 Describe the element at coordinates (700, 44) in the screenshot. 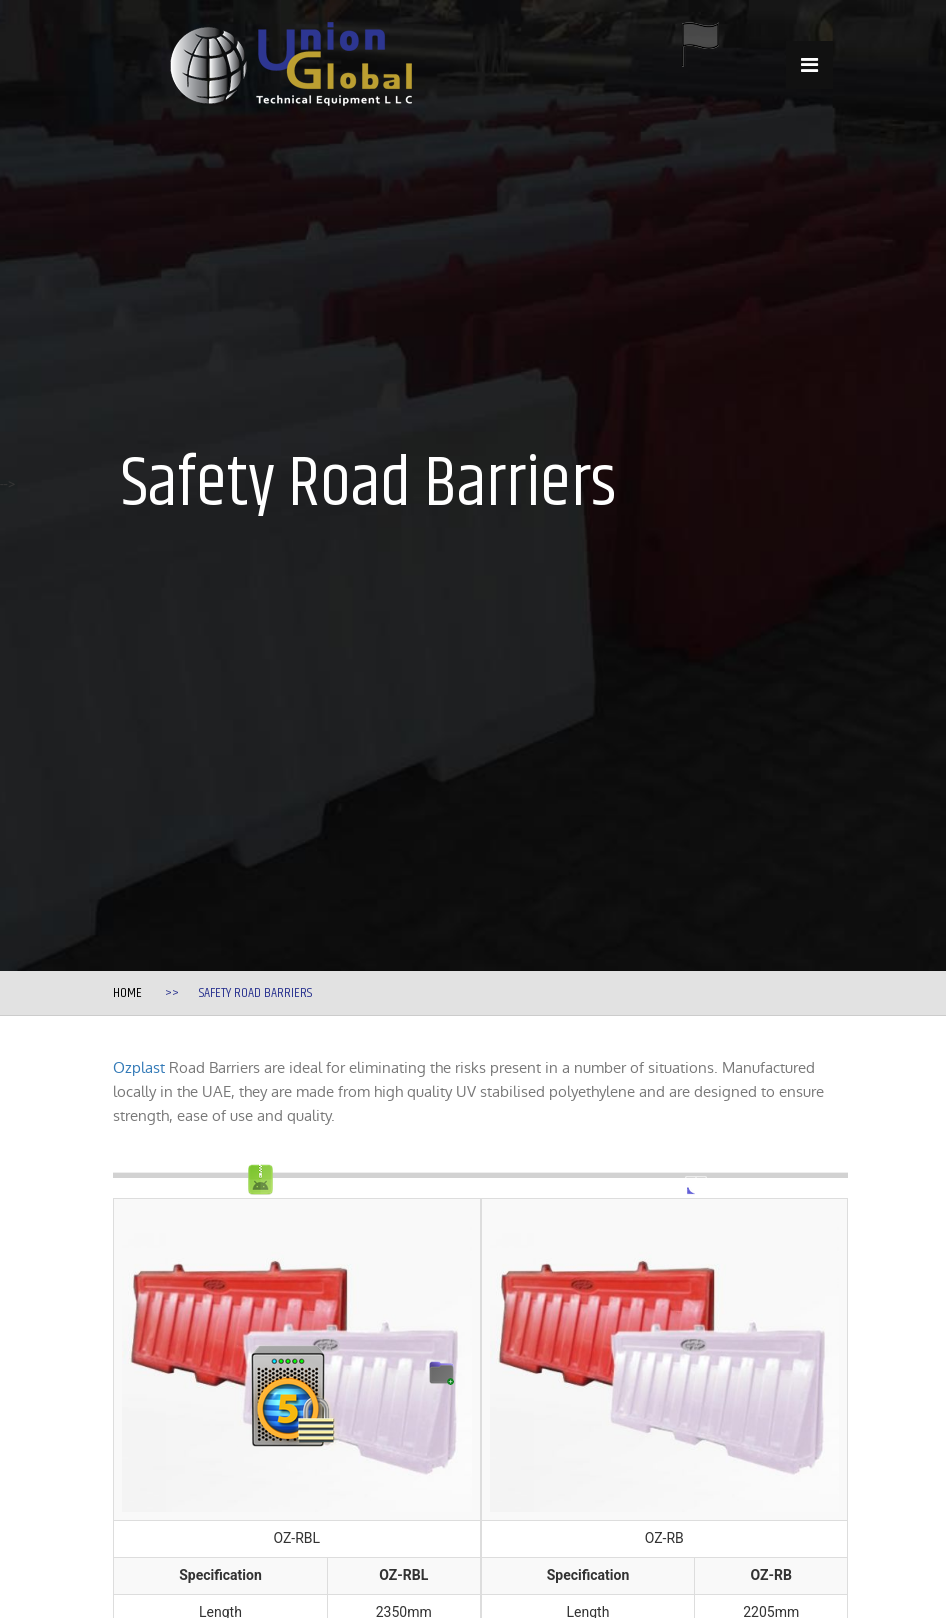

I see `view flagged emails in Mail` at that location.